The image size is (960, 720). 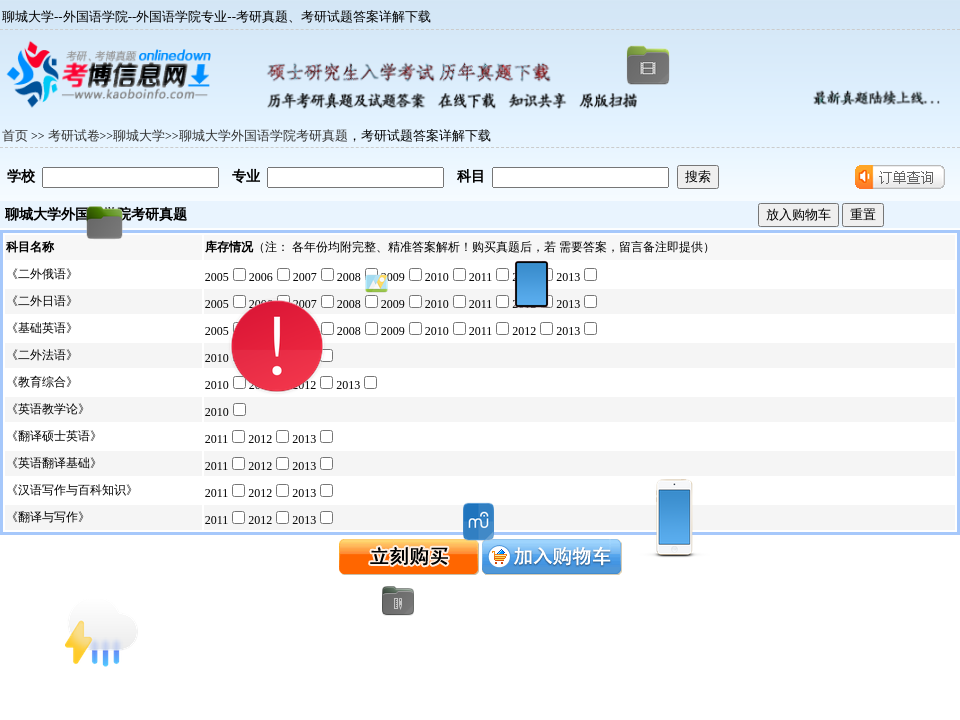 I want to click on open graphics applications folder, so click(x=376, y=283).